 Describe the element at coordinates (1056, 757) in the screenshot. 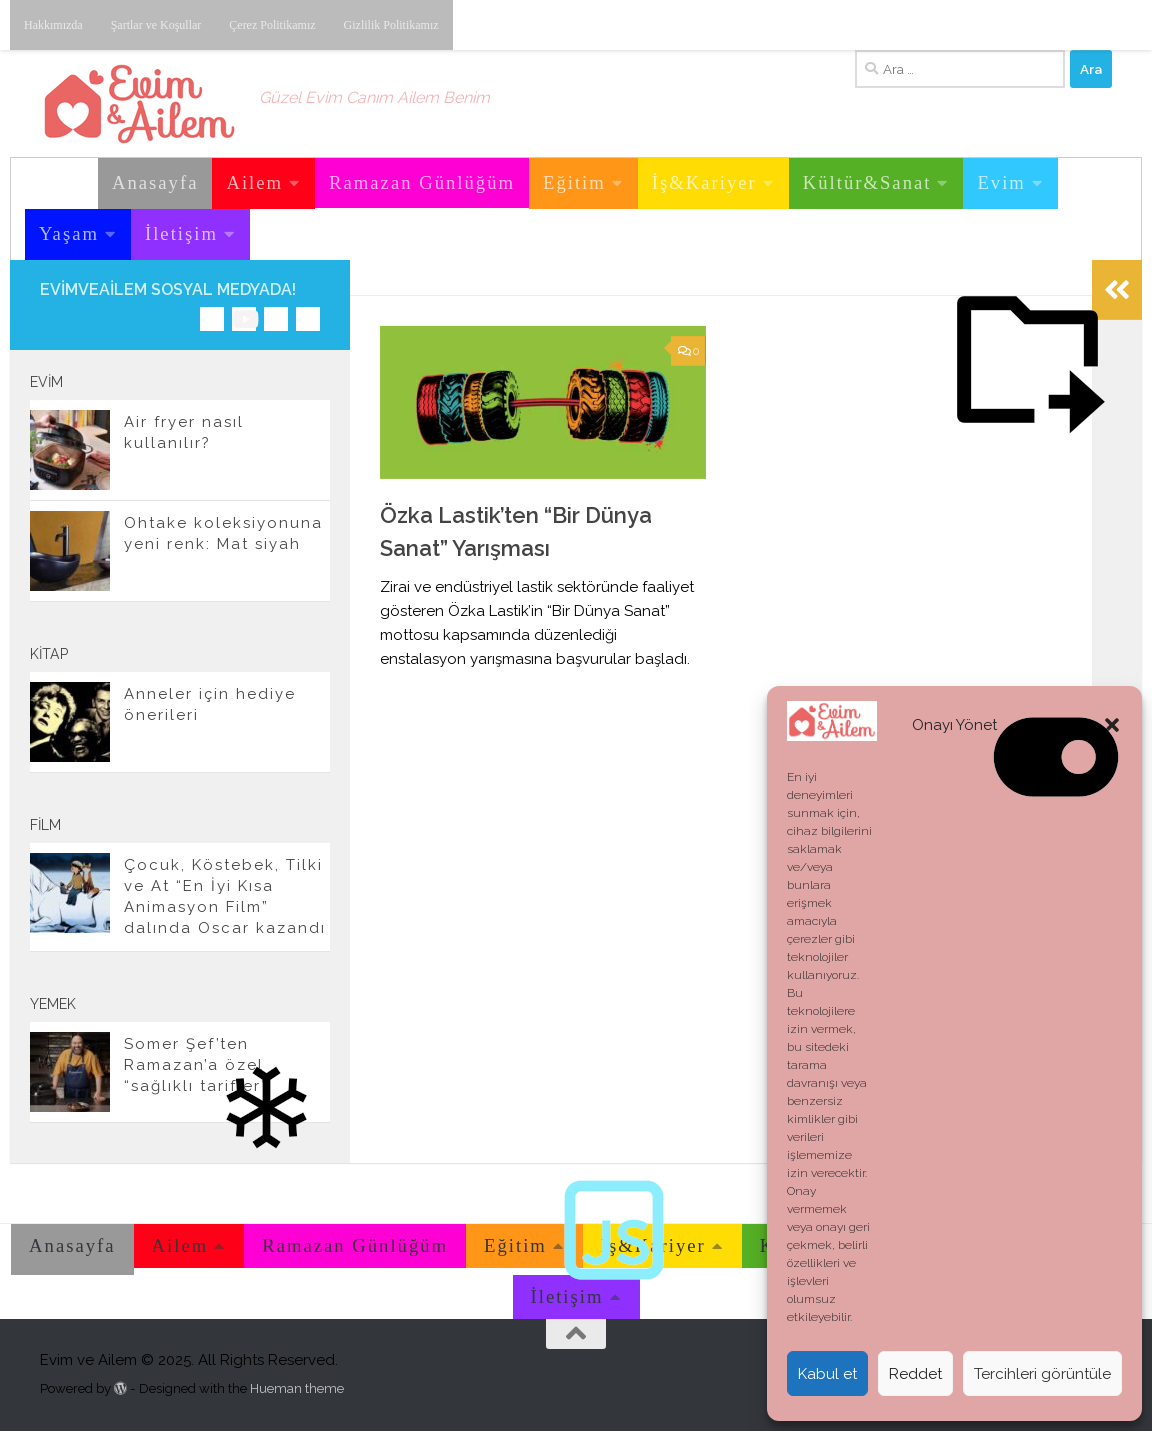

I see `toggle a setting on or off` at that location.